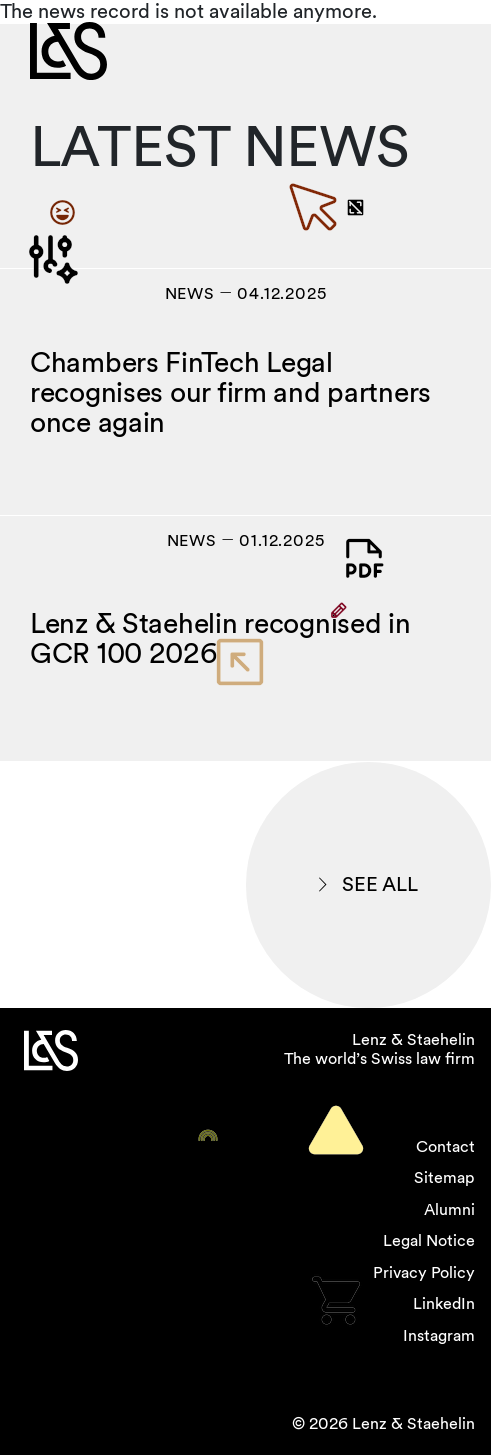 The width and height of the screenshot is (491, 1455). I want to click on indicates pride or lgbtq+ content, so click(208, 1136).